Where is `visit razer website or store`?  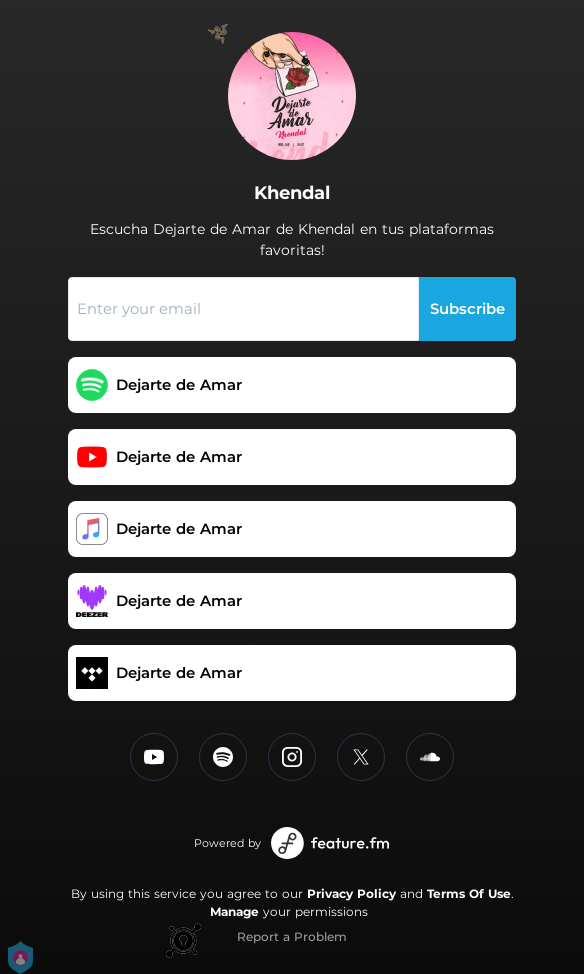 visit razer website or store is located at coordinates (218, 34).